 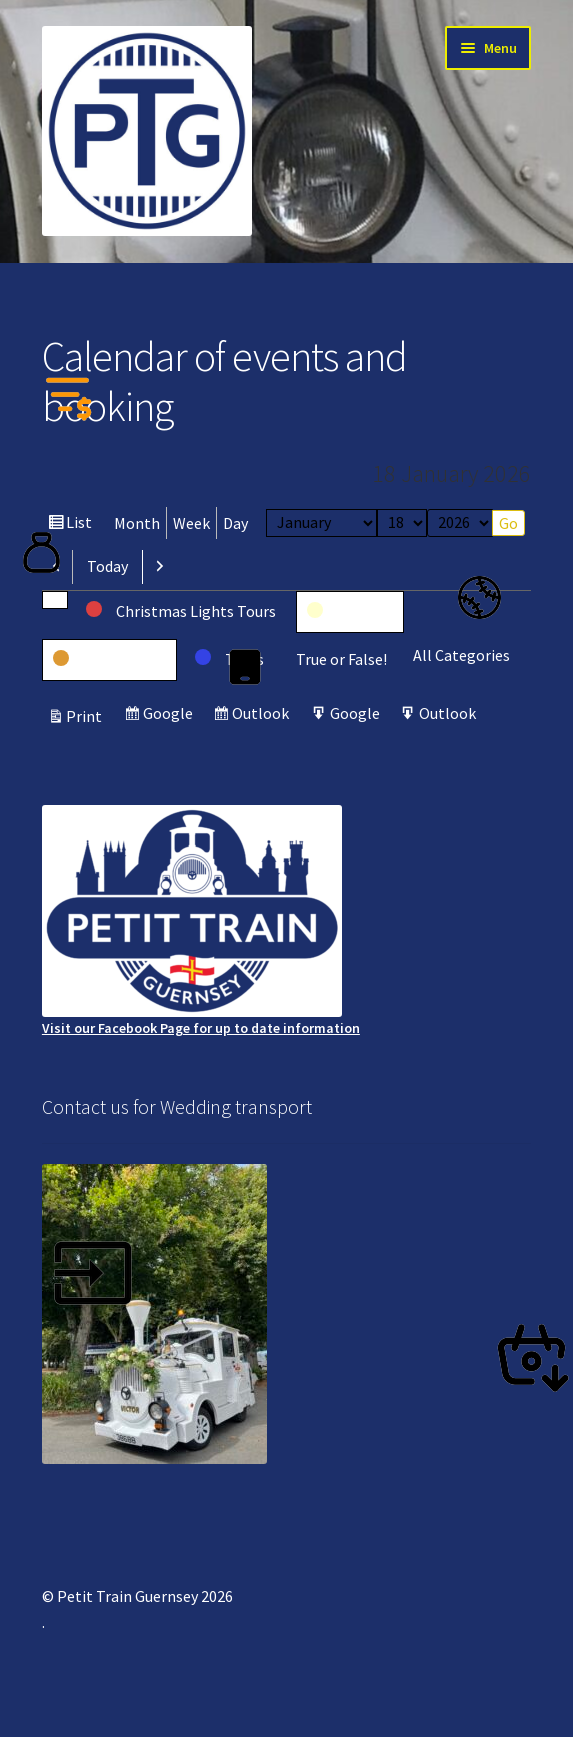 What do you see at coordinates (531, 1354) in the screenshot?
I see `download items from your shopping basket` at bounding box center [531, 1354].